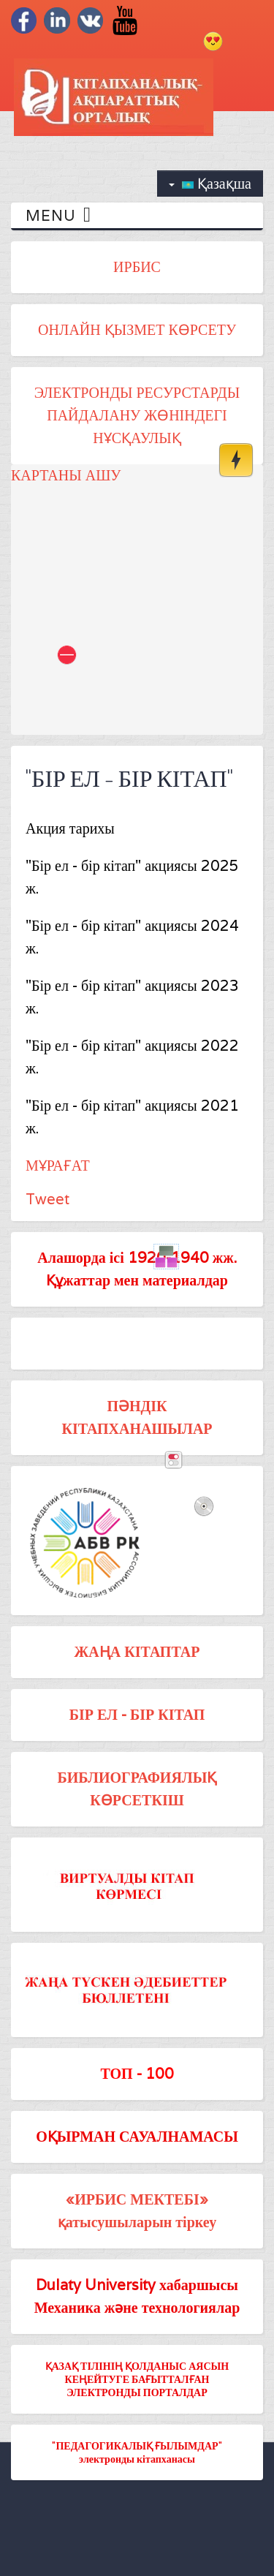  What do you see at coordinates (213, 41) in the screenshot?
I see `open the Socialize app` at bounding box center [213, 41].